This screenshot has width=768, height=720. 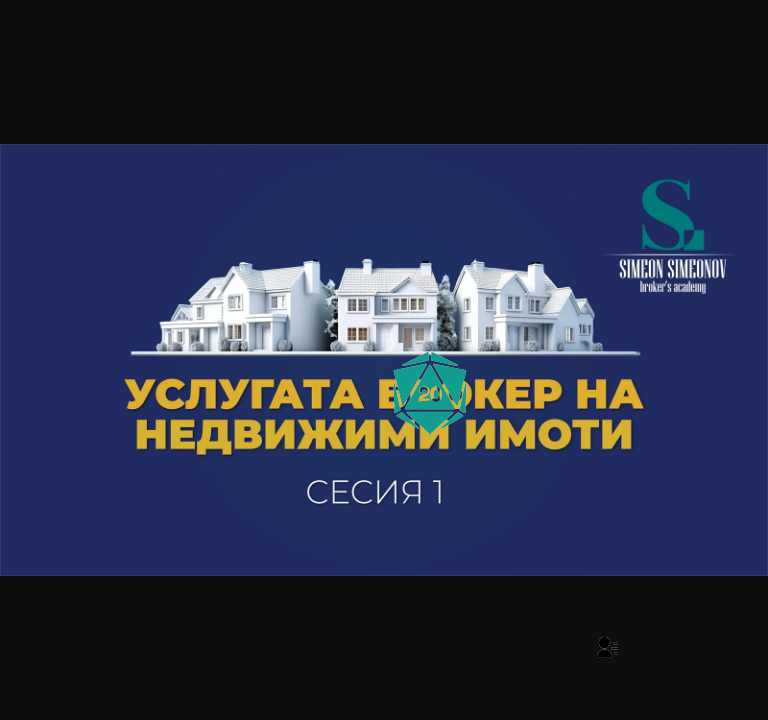 What do you see at coordinates (430, 393) in the screenshot?
I see `open Roll20 virtual tabletop platform` at bounding box center [430, 393].